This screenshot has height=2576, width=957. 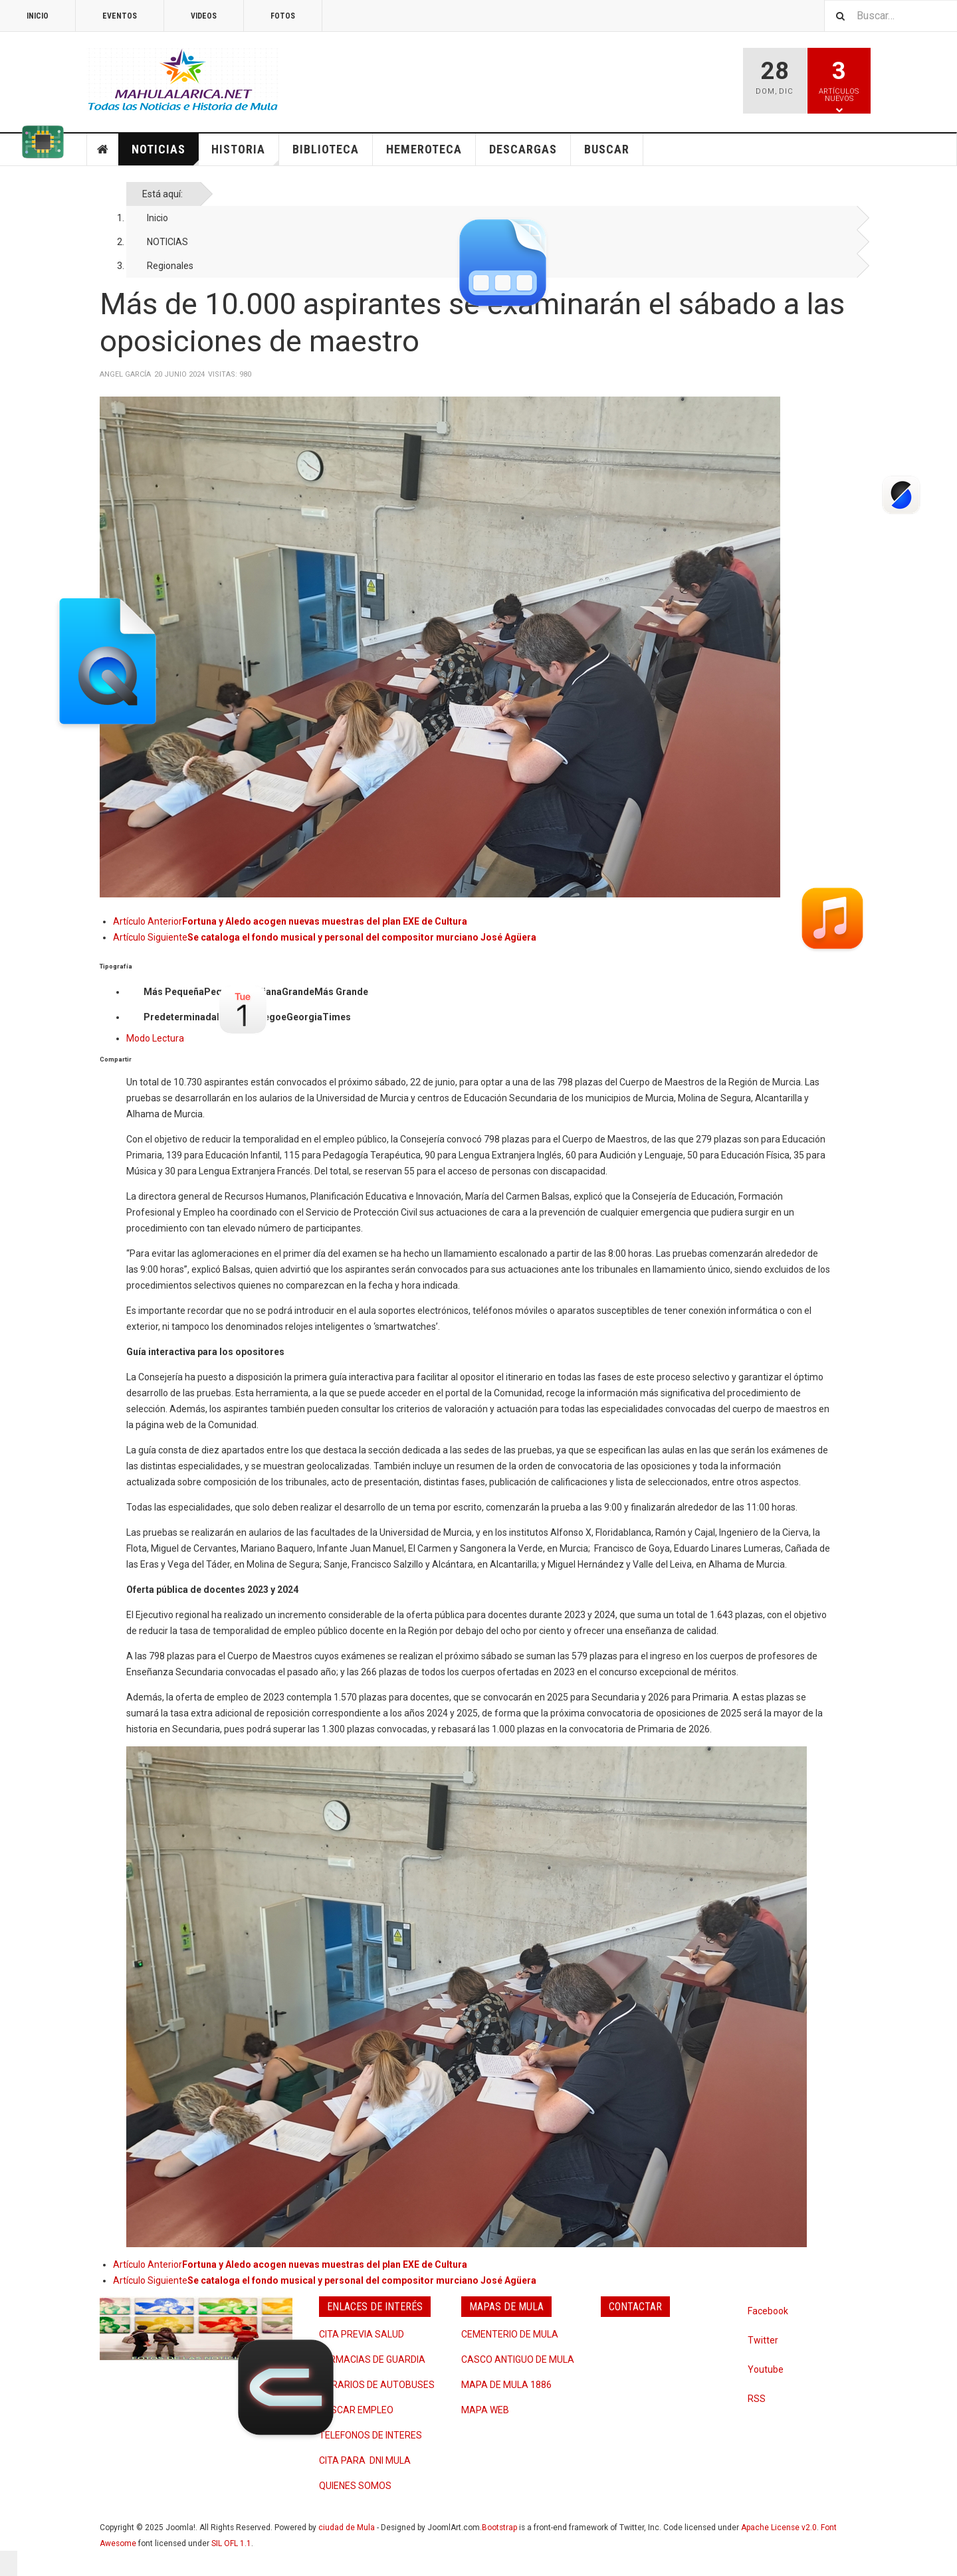 What do you see at coordinates (286, 2387) in the screenshot?
I see `launch crysis game` at bounding box center [286, 2387].